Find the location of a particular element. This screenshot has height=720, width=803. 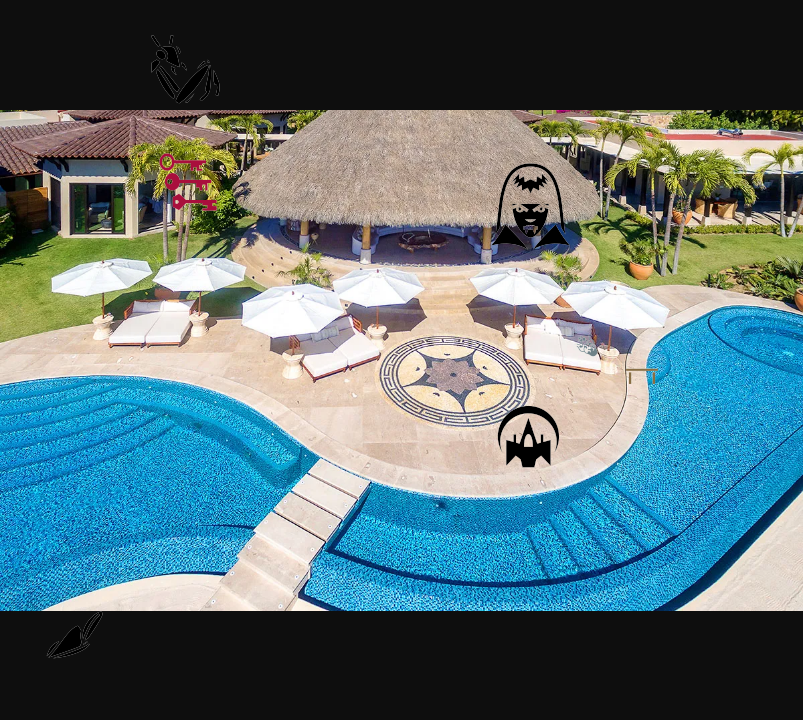

indicates insect or bug-type creature in game is located at coordinates (185, 69).